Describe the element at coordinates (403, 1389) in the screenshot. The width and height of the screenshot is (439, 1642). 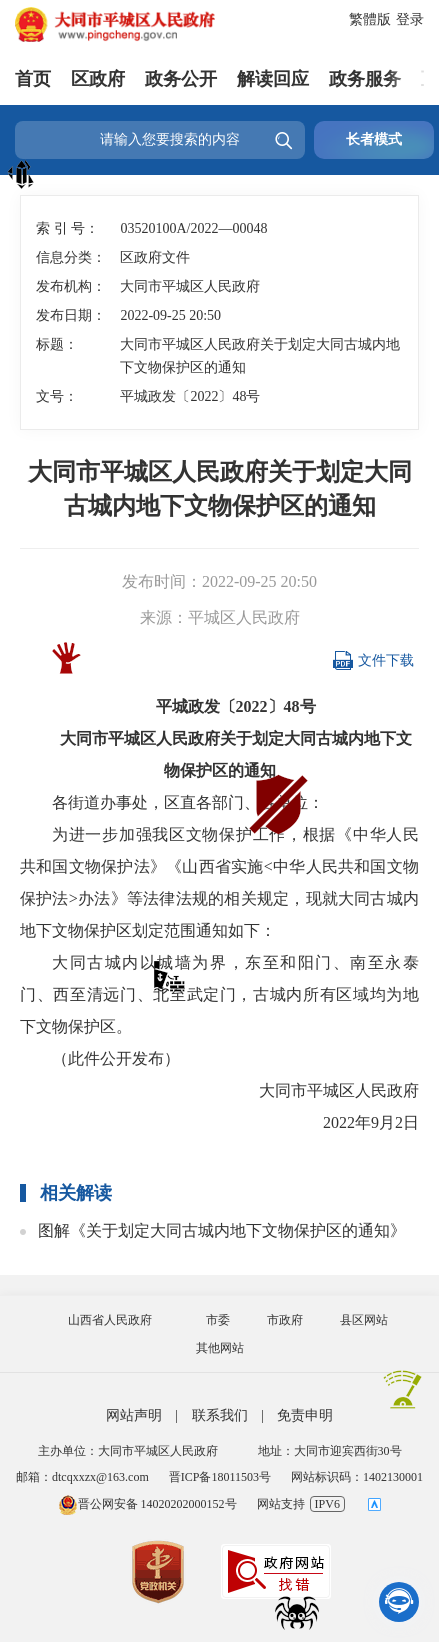
I see `toggle a game setting or control` at that location.